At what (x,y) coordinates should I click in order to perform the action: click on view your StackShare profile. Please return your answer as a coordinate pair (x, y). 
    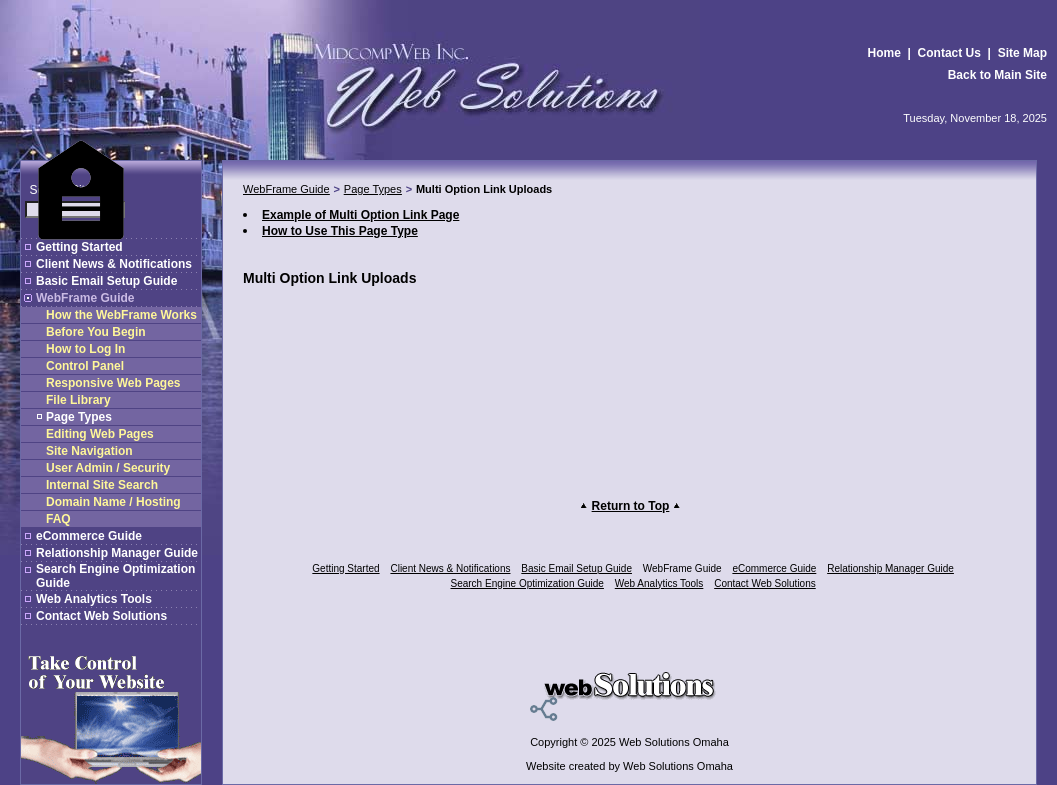
    Looking at the image, I should click on (544, 709).